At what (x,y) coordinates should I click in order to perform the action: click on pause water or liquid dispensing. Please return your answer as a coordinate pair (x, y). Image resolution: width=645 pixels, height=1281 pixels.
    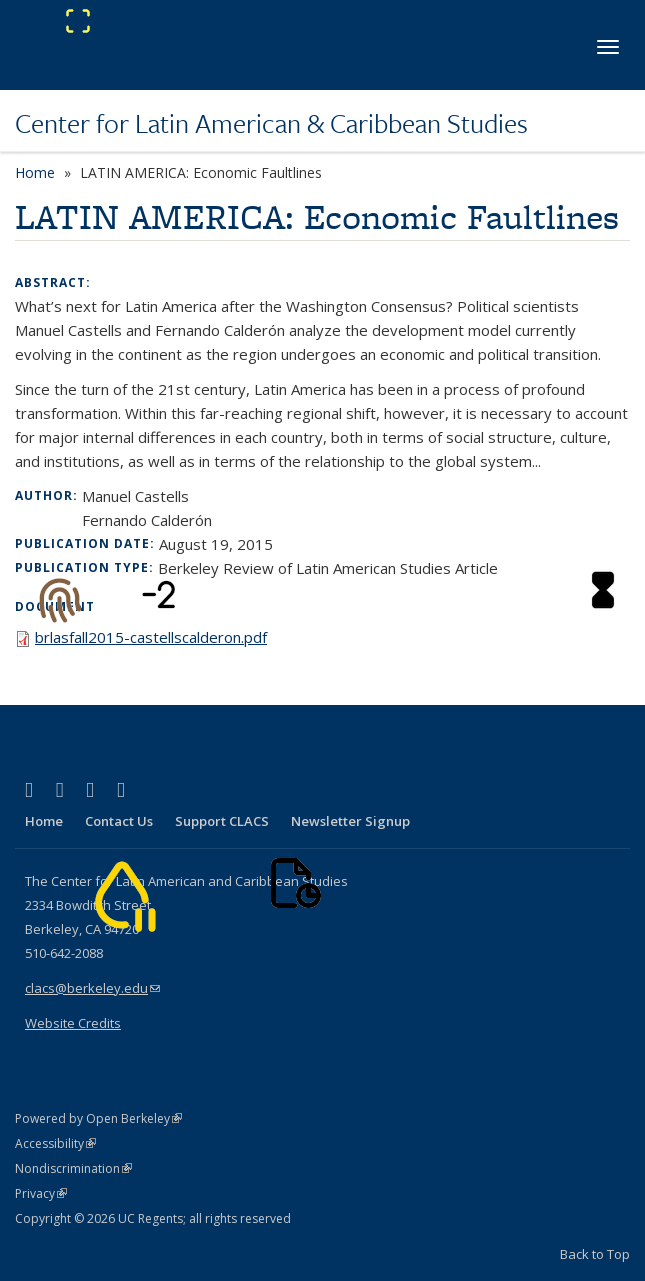
    Looking at the image, I should click on (122, 895).